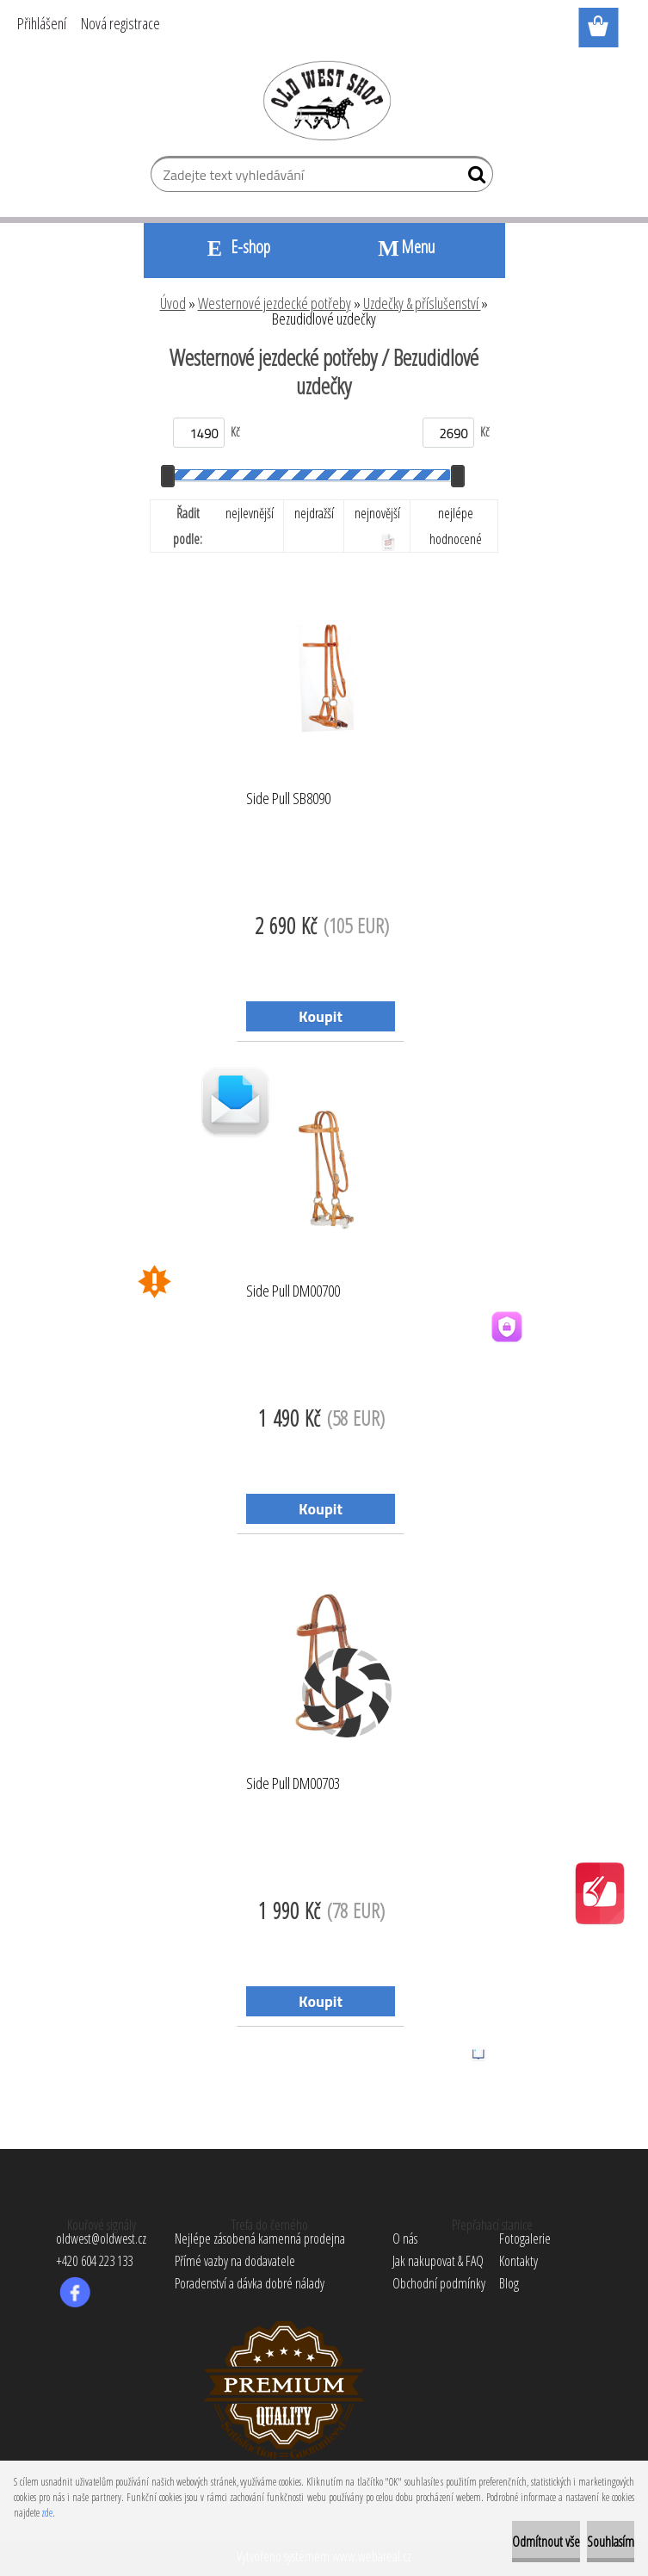 The image size is (648, 2576). I want to click on open ente auth two-factor authentication app, so click(507, 1327).